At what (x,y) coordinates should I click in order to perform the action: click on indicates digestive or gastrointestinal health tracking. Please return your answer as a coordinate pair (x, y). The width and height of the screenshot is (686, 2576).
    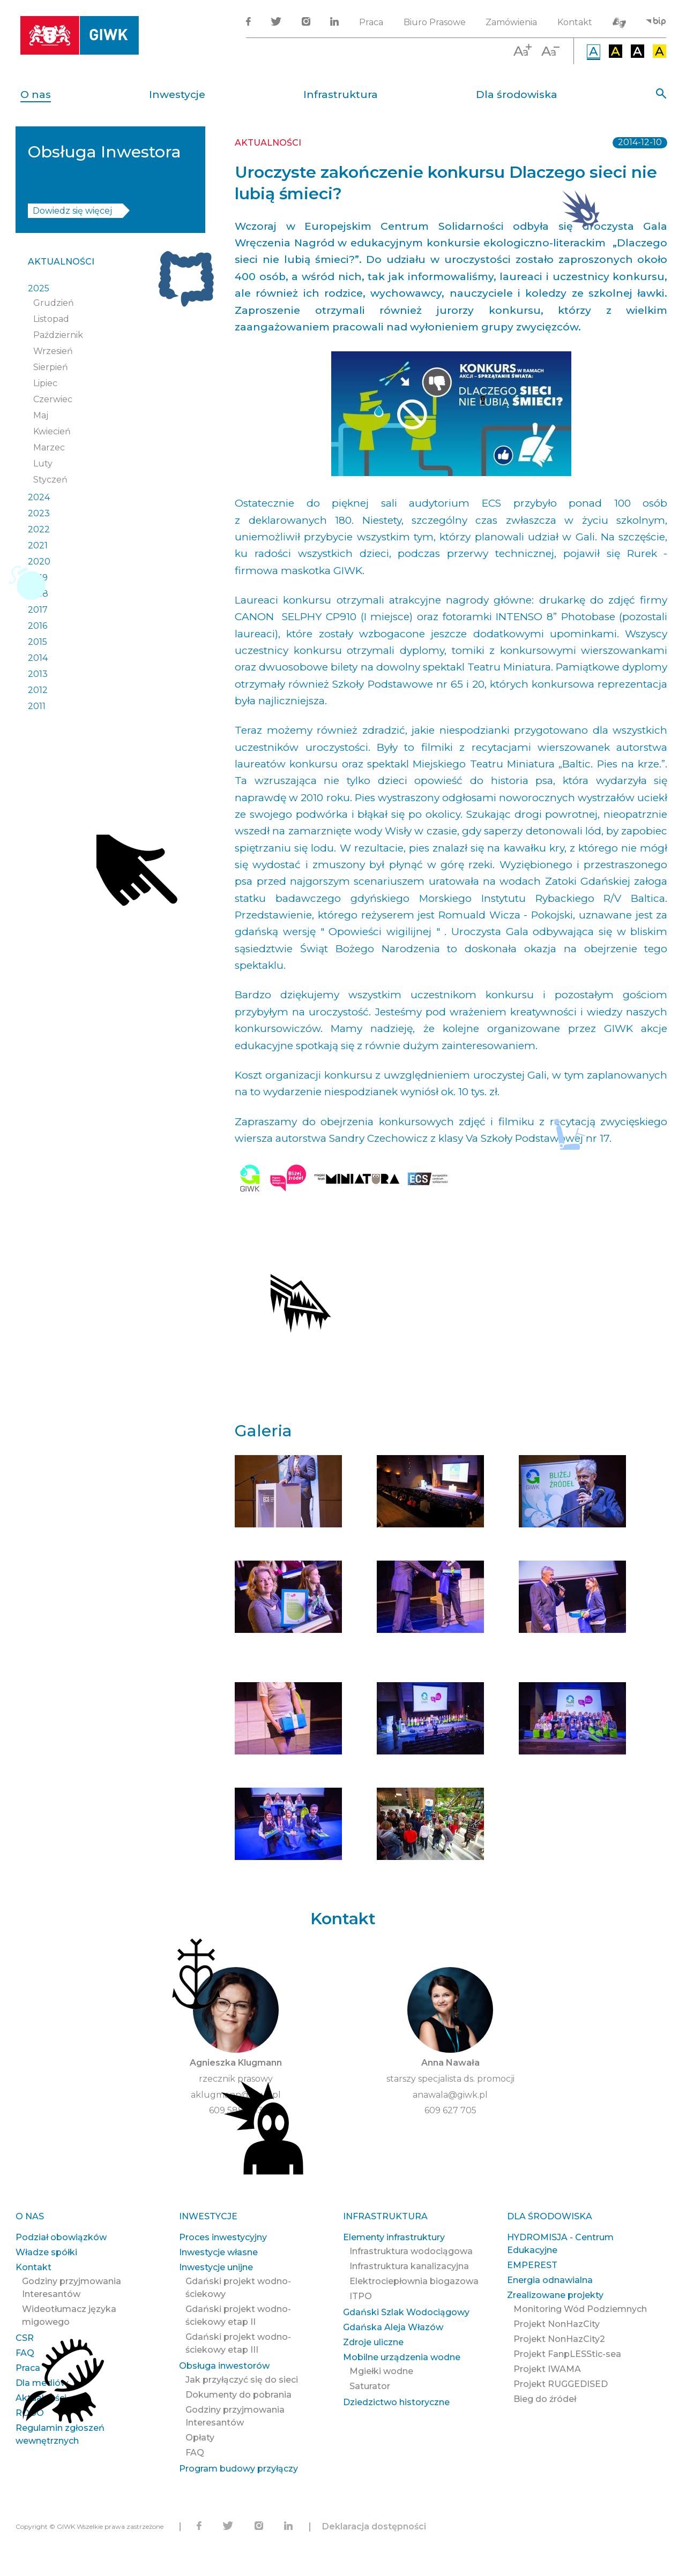
    Looking at the image, I should click on (185, 278).